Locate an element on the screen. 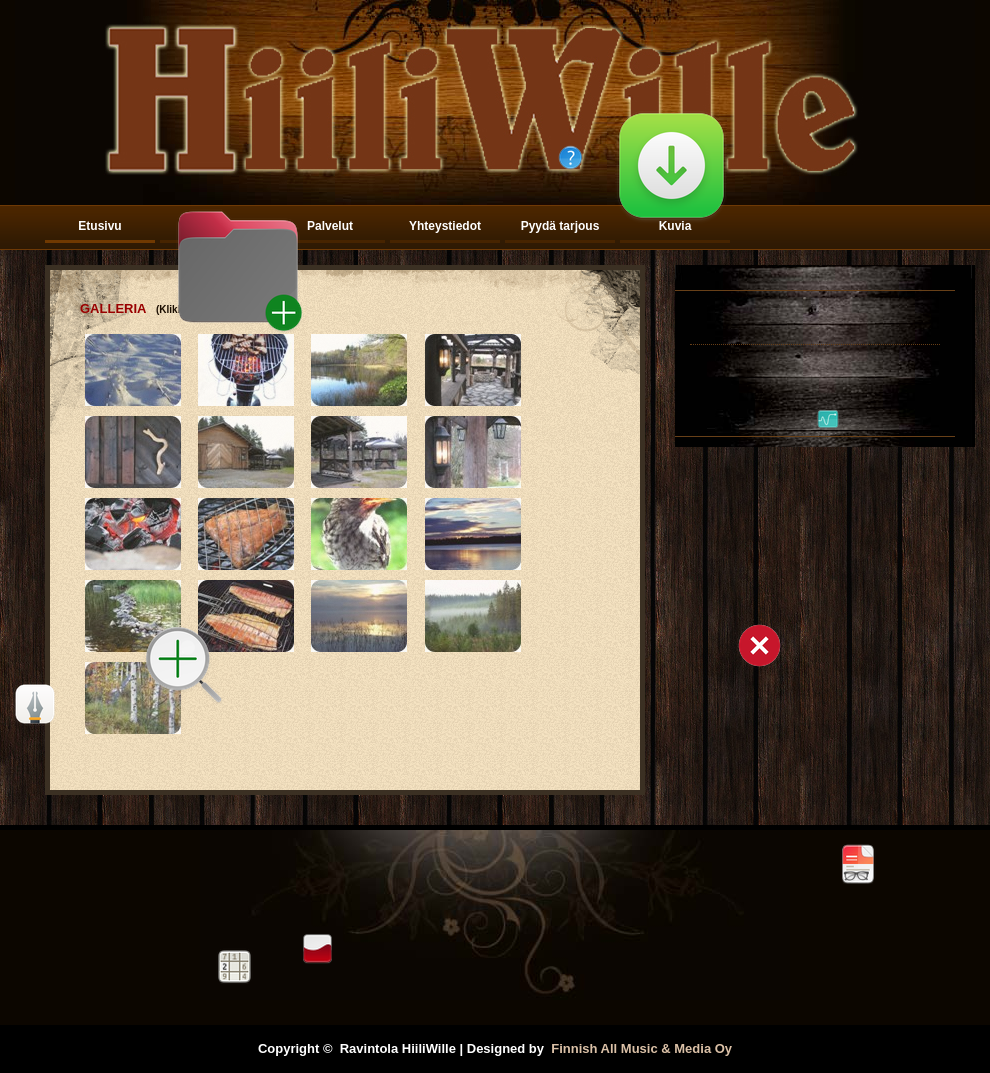 The image size is (990, 1073). open sudoku puzzle game is located at coordinates (234, 966).